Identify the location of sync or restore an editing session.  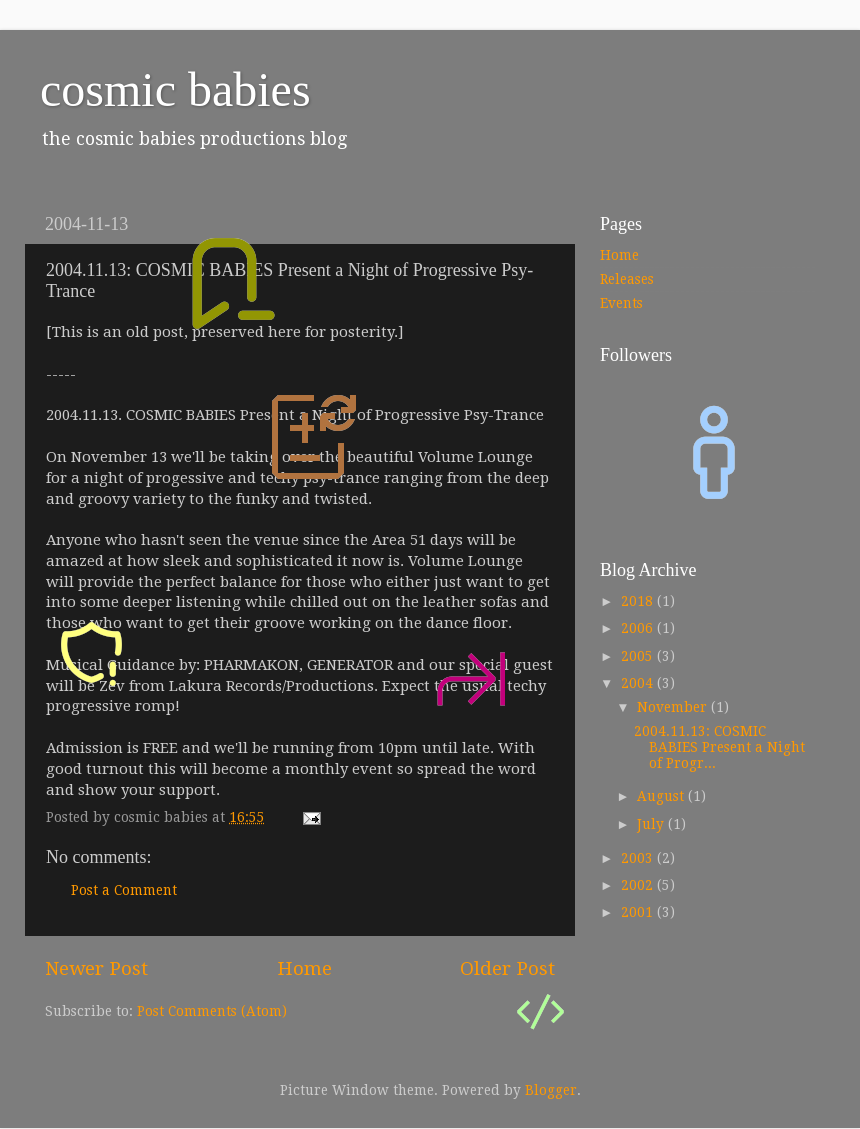
(308, 437).